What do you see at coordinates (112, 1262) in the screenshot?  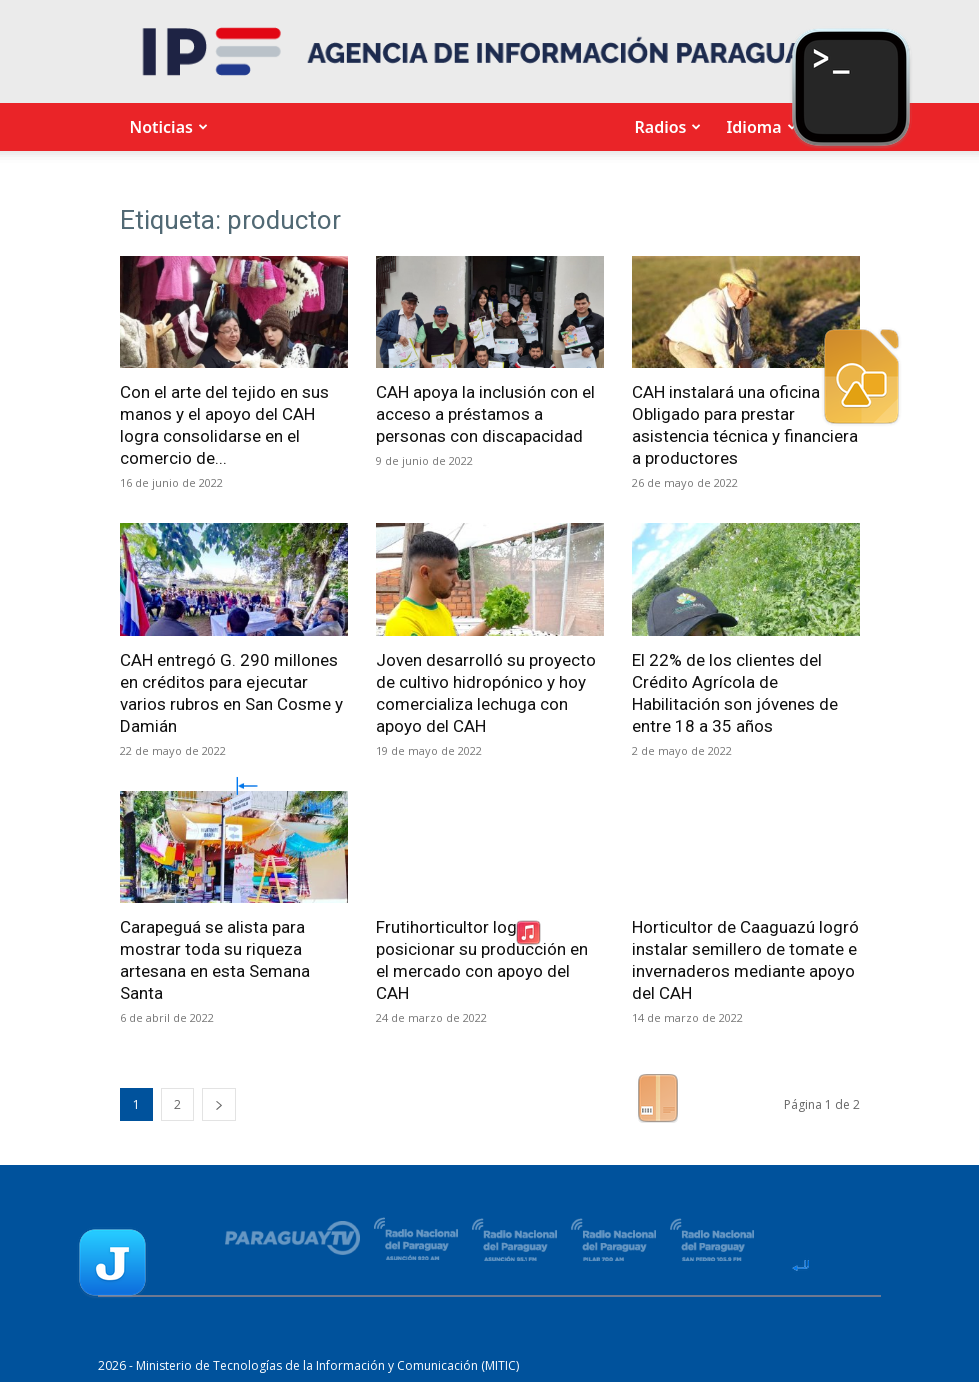 I see `open Joplin note-taking app` at bounding box center [112, 1262].